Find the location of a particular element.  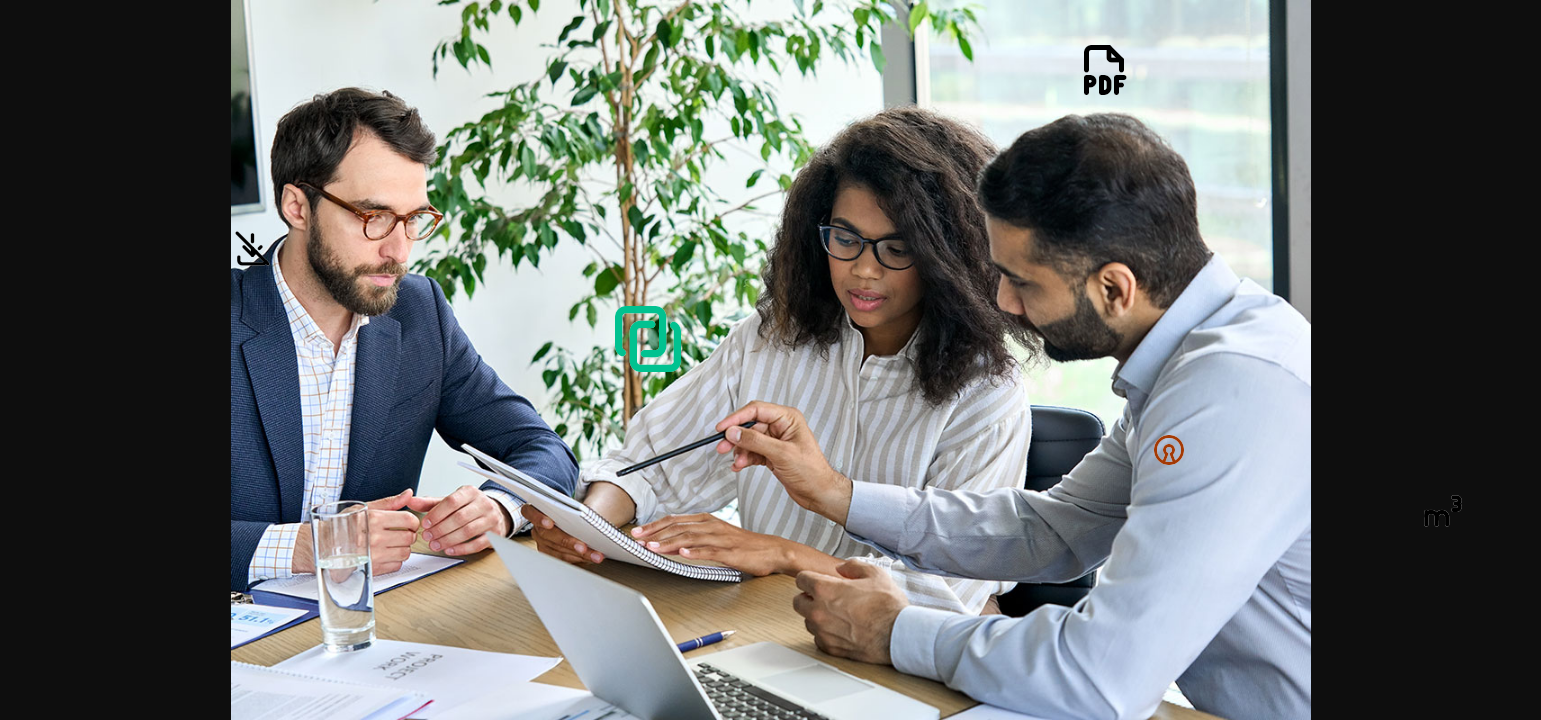

indicates a PDF file type is located at coordinates (1104, 70).